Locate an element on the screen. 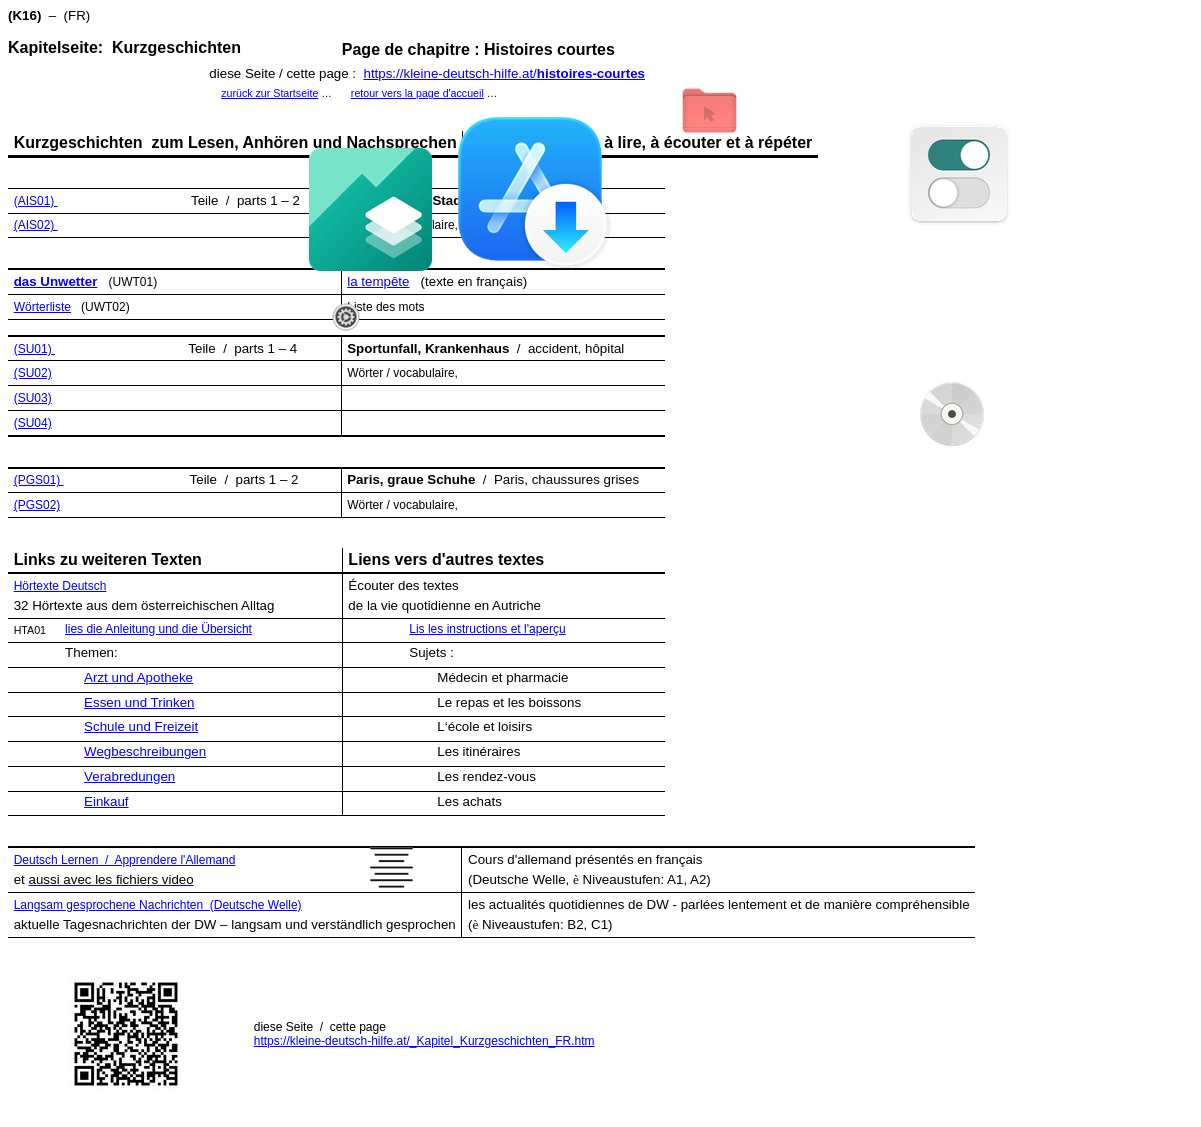 Image resolution: width=1201 pixels, height=1127 pixels. indicates a DVD+R disc drive or media is located at coordinates (952, 414).